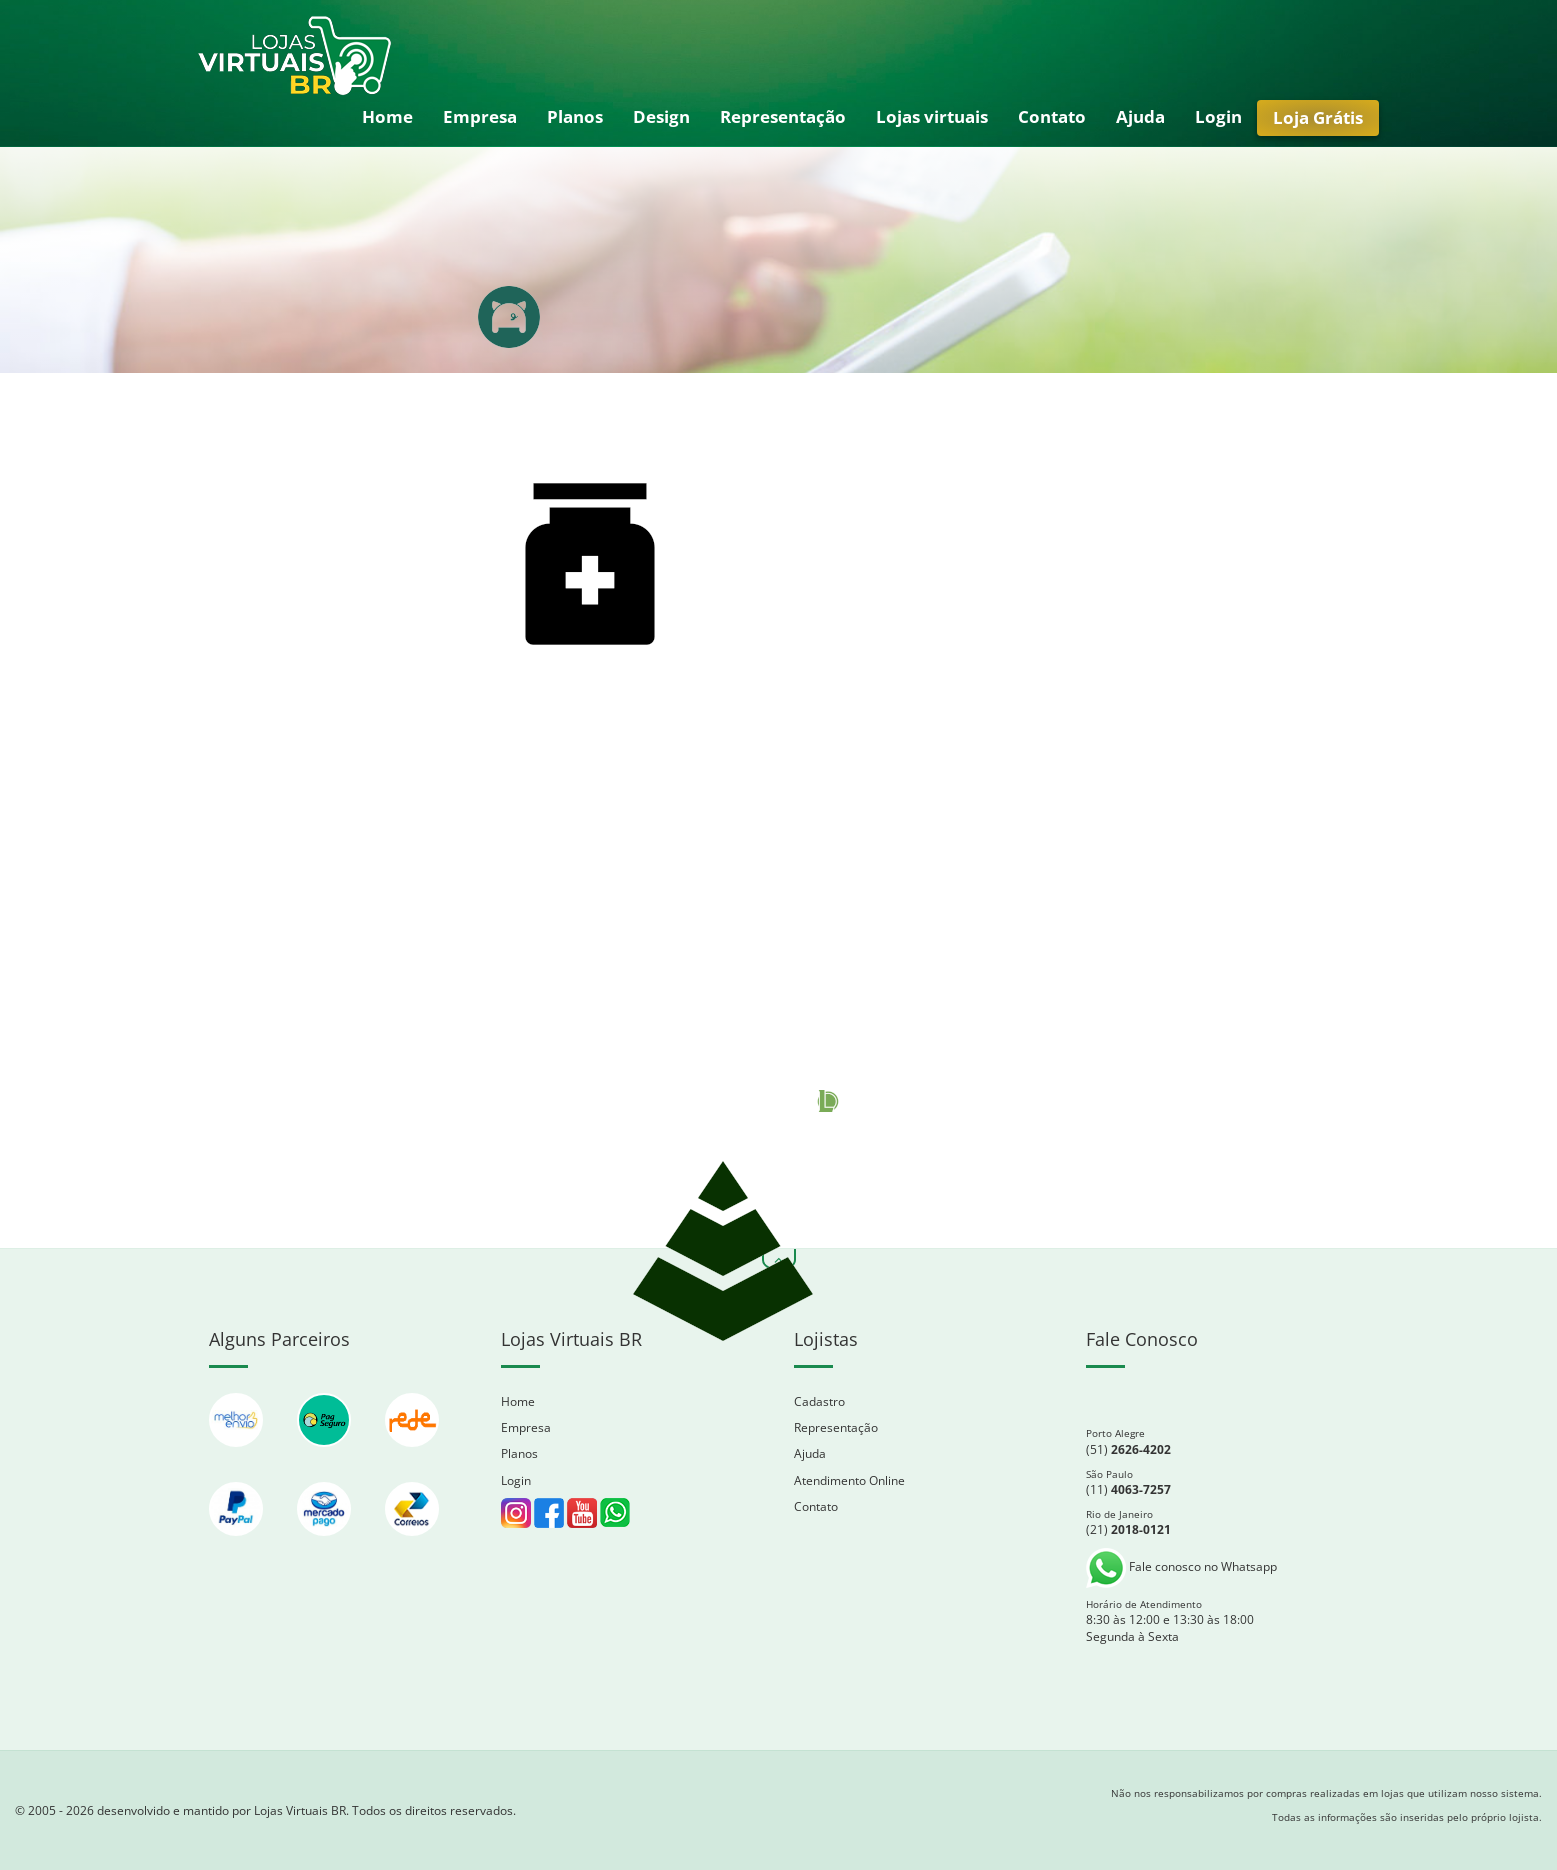 Image resolution: width=1557 pixels, height=1870 pixels. What do you see at coordinates (828, 1101) in the screenshot?
I see `launch League of Legends` at bounding box center [828, 1101].